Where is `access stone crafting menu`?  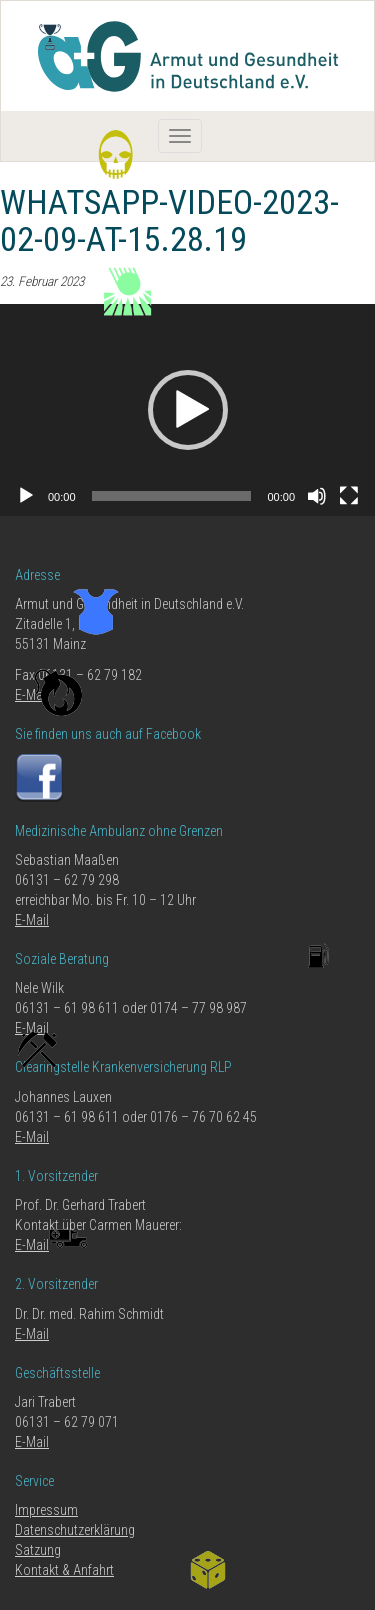 access stone crafting menu is located at coordinates (37, 1049).